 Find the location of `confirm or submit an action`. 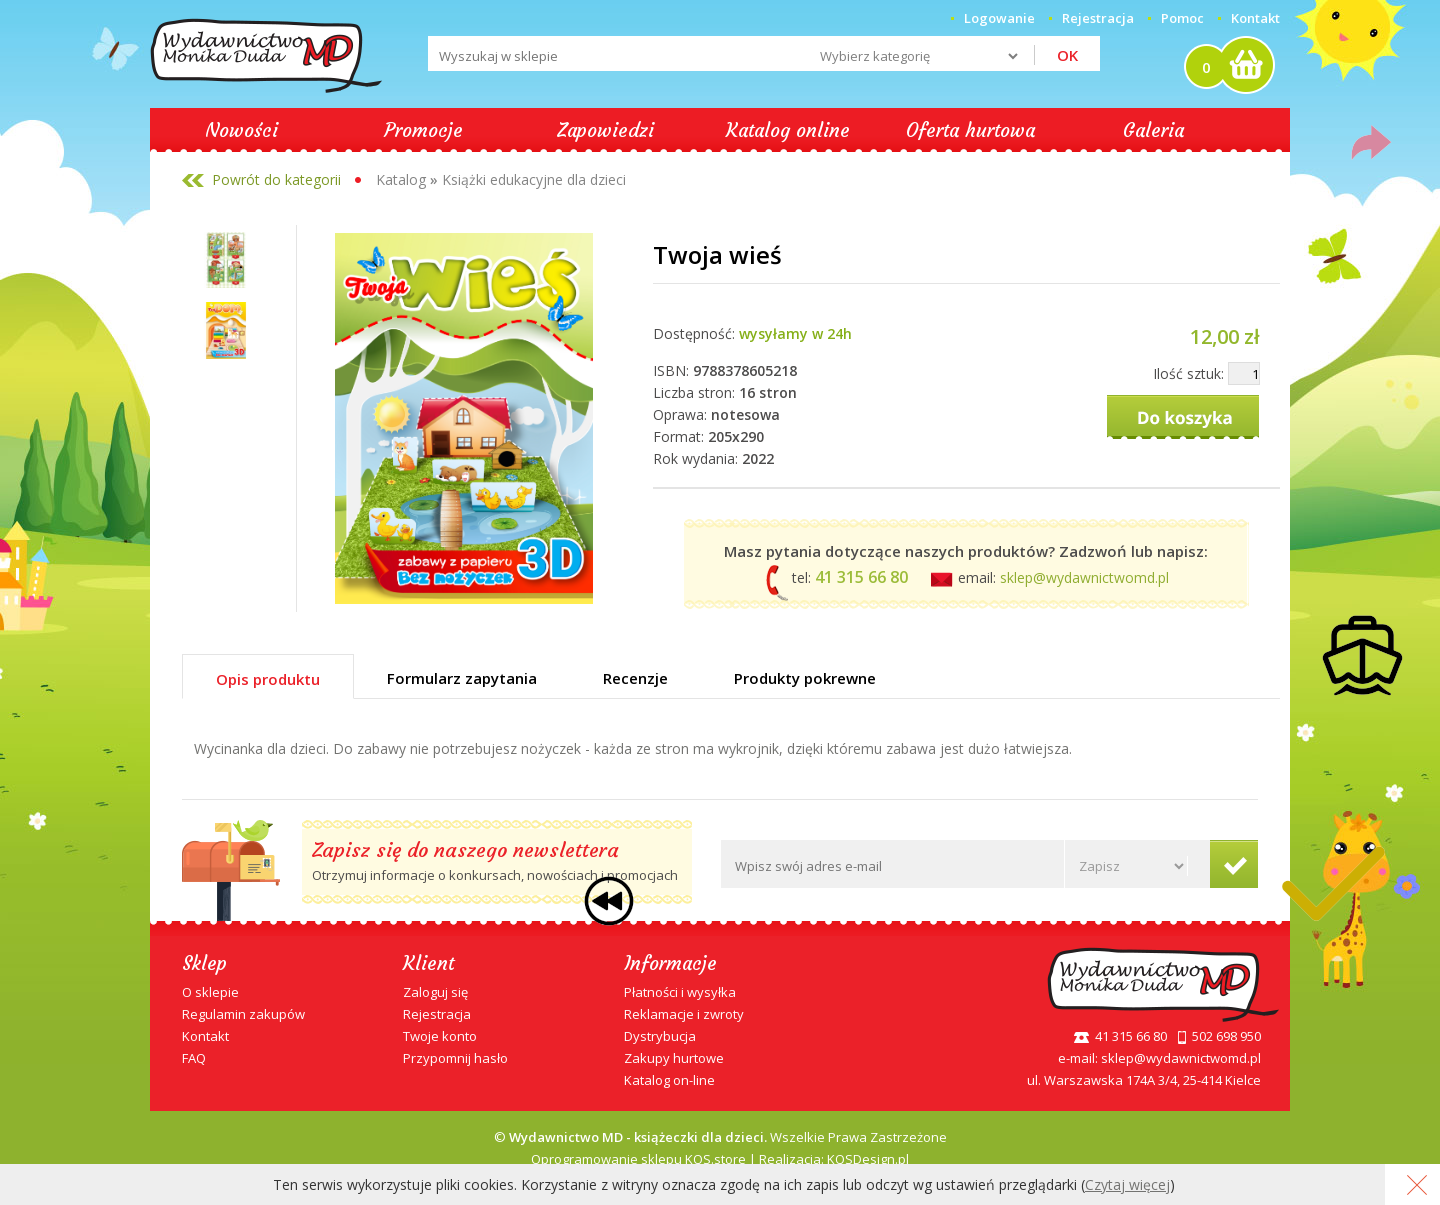

confirm or submit an action is located at coordinates (1333, 886).